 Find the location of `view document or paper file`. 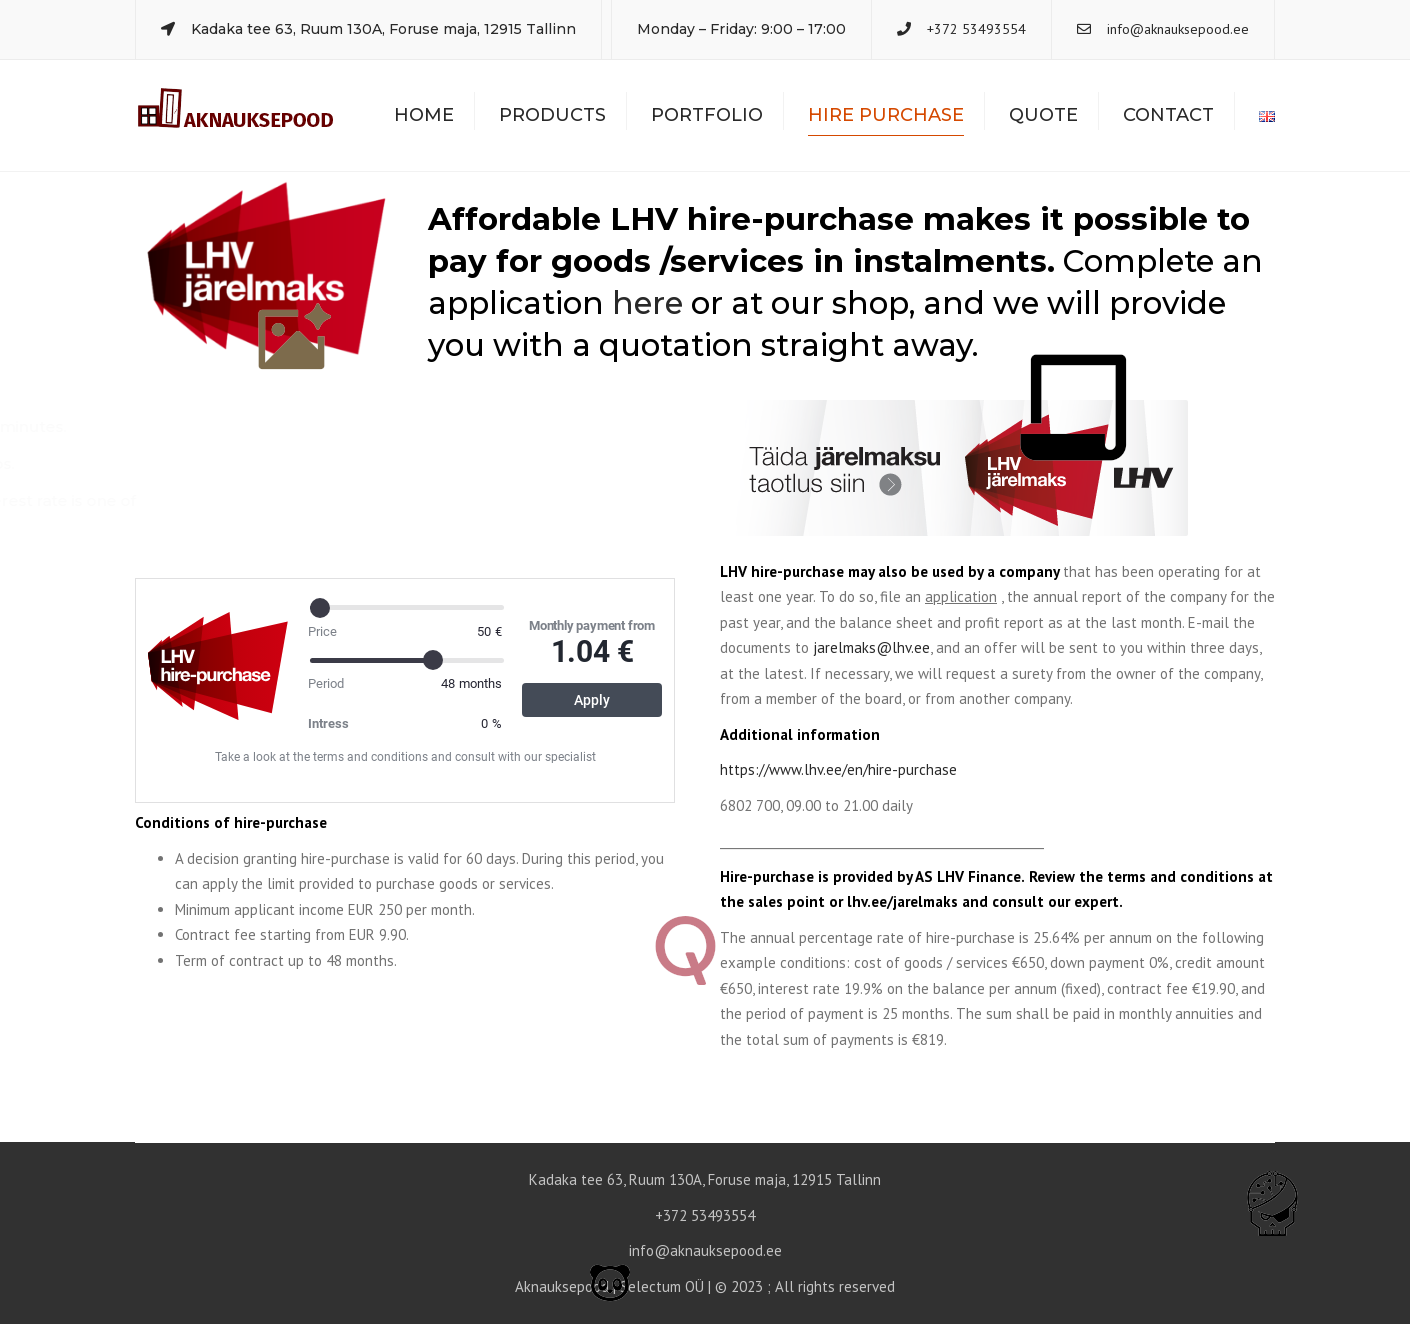

view document or paper file is located at coordinates (1078, 407).